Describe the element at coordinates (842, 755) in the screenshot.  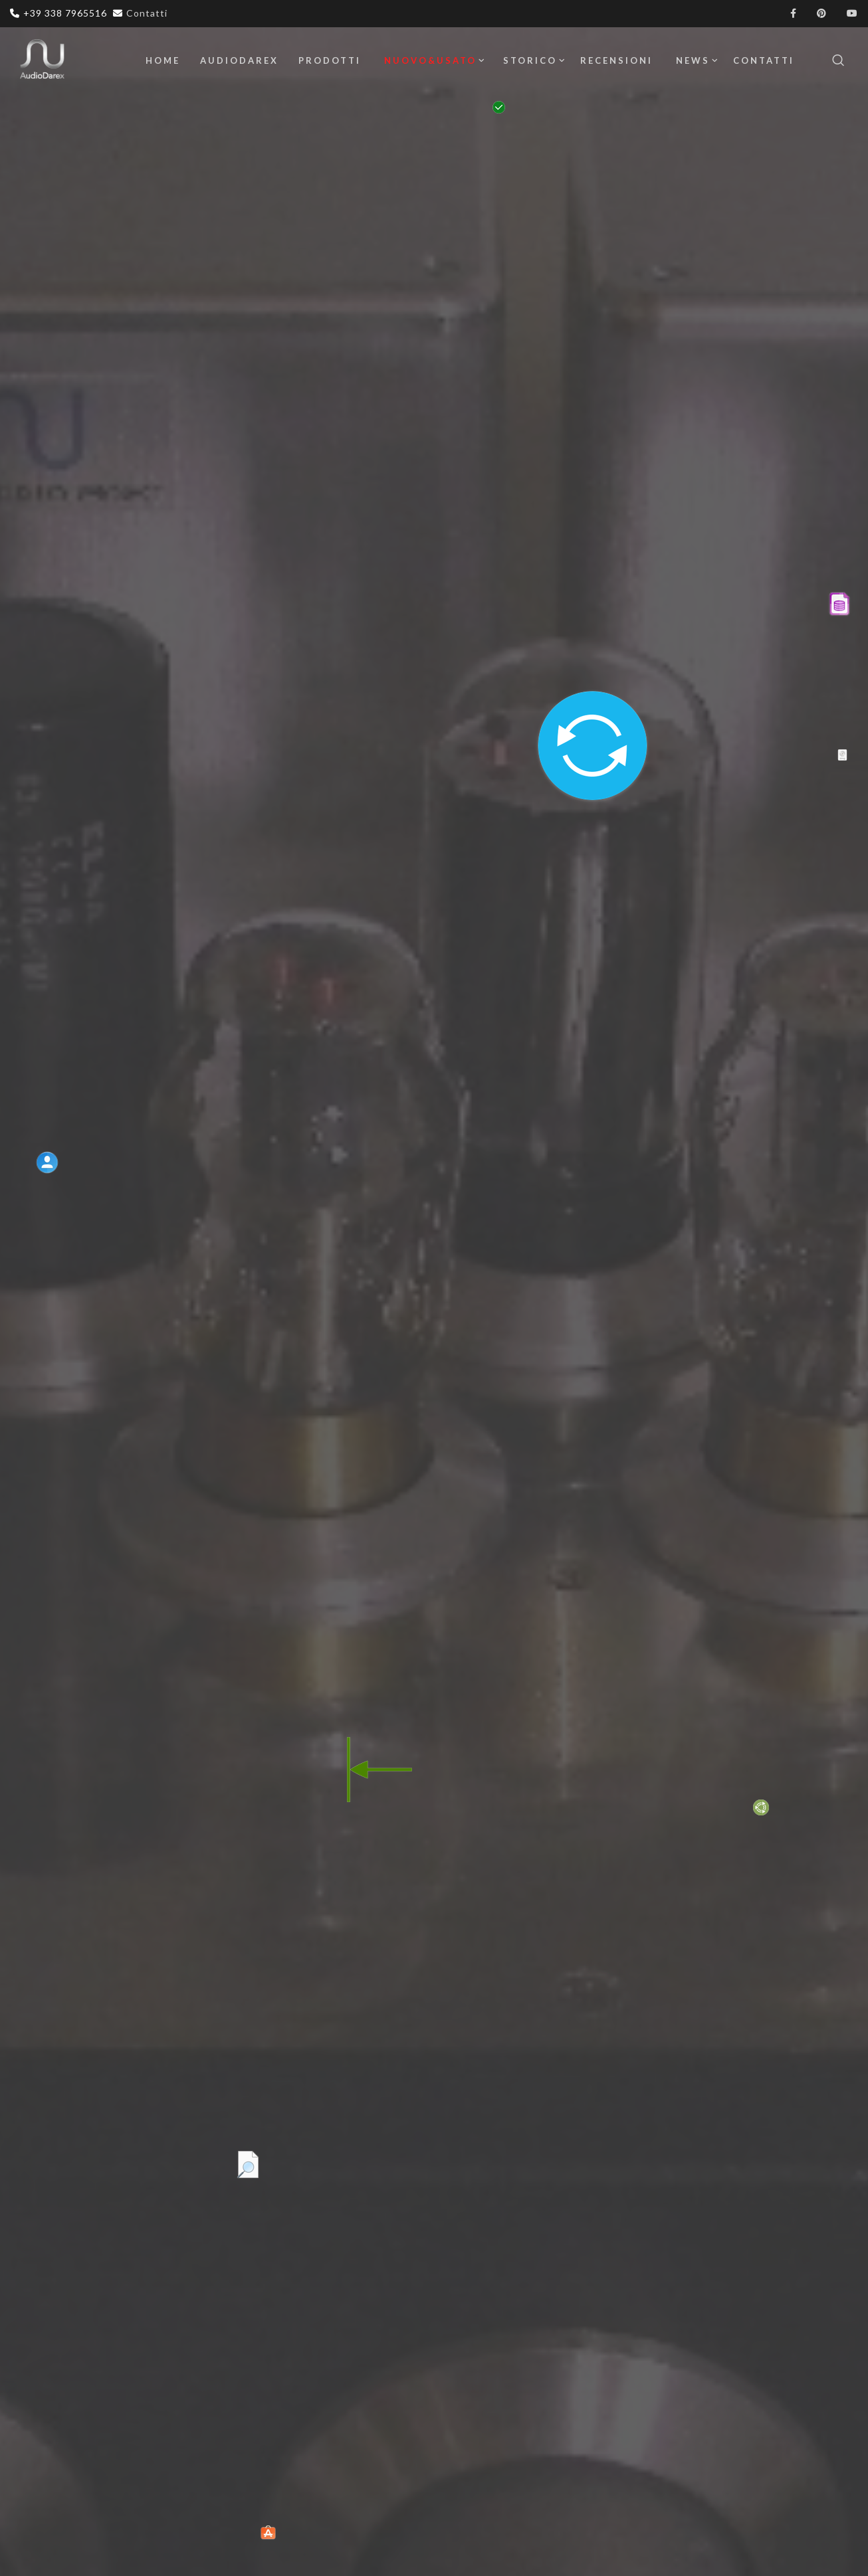
I see `apple disk image file (.dmg)` at that location.